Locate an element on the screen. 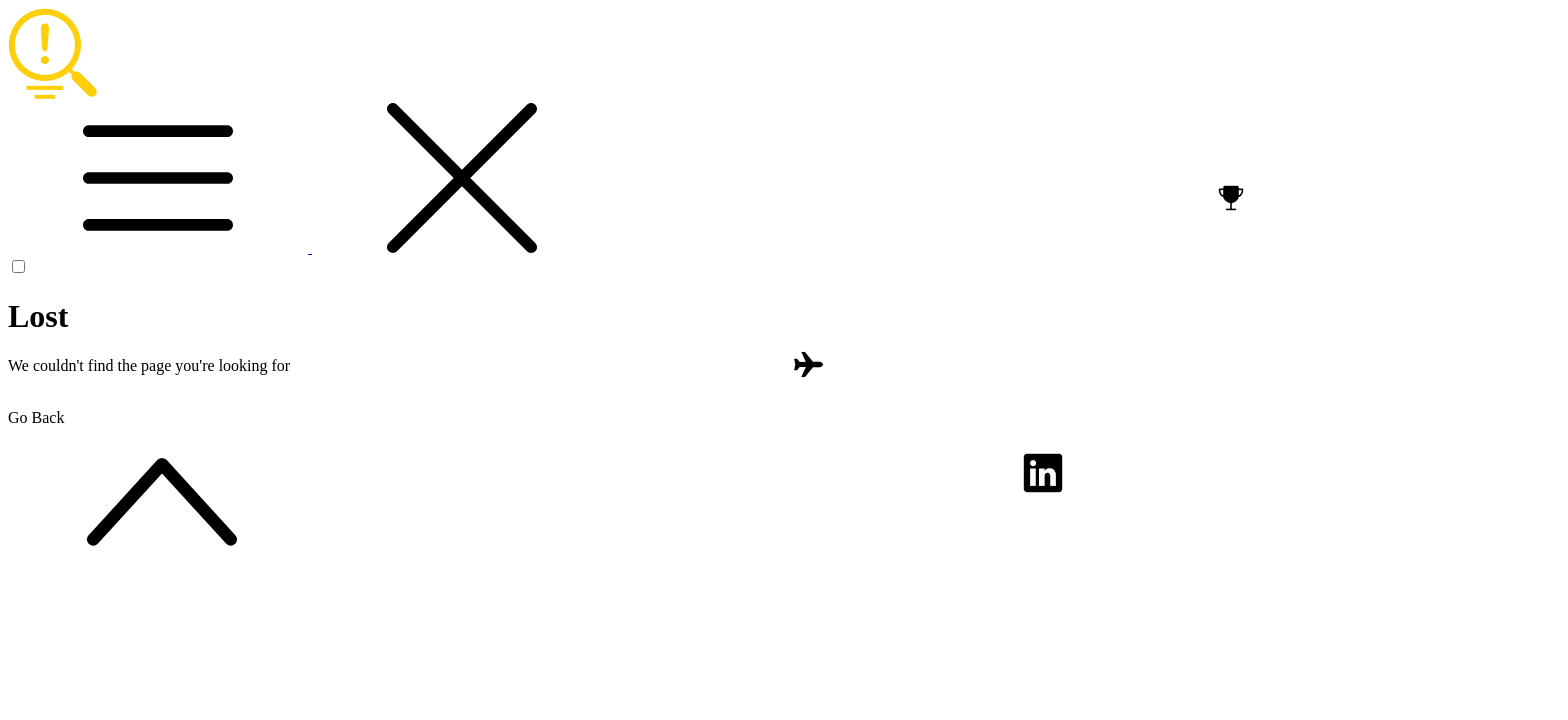  enable airplane mode is located at coordinates (808, 364).